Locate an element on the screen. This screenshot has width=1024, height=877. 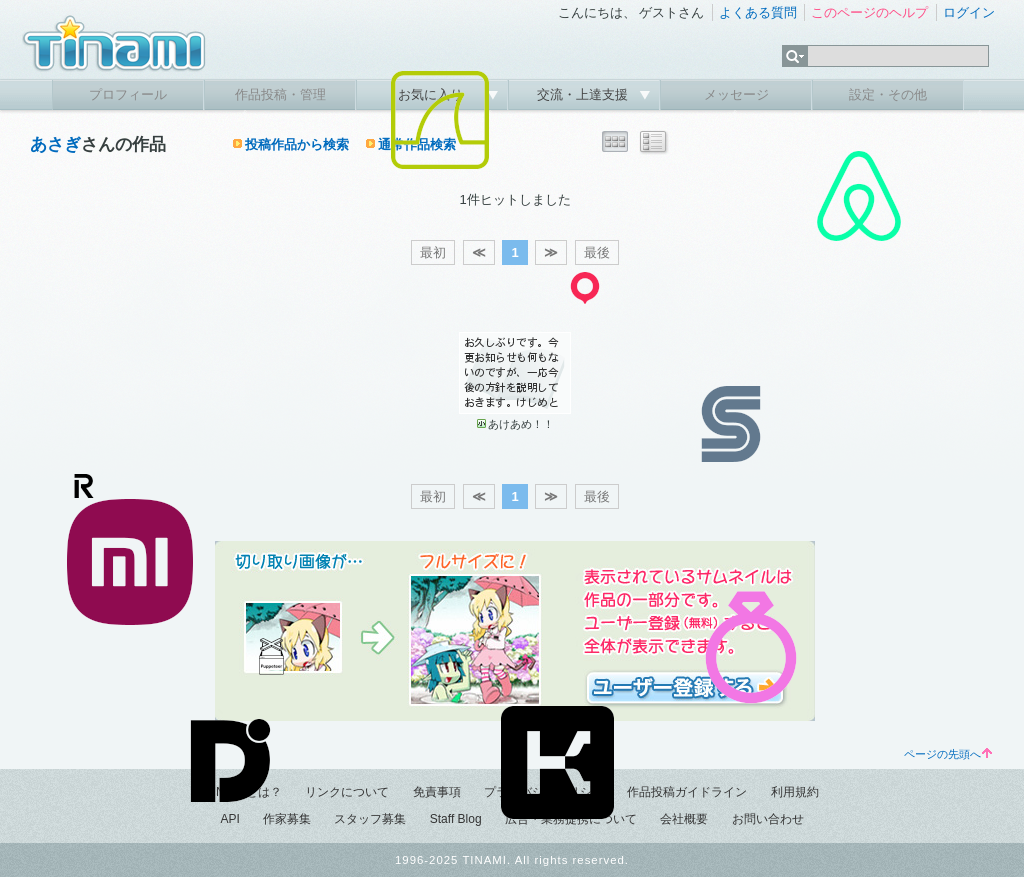
visit kongregate gaming platform is located at coordinates (557, 762).